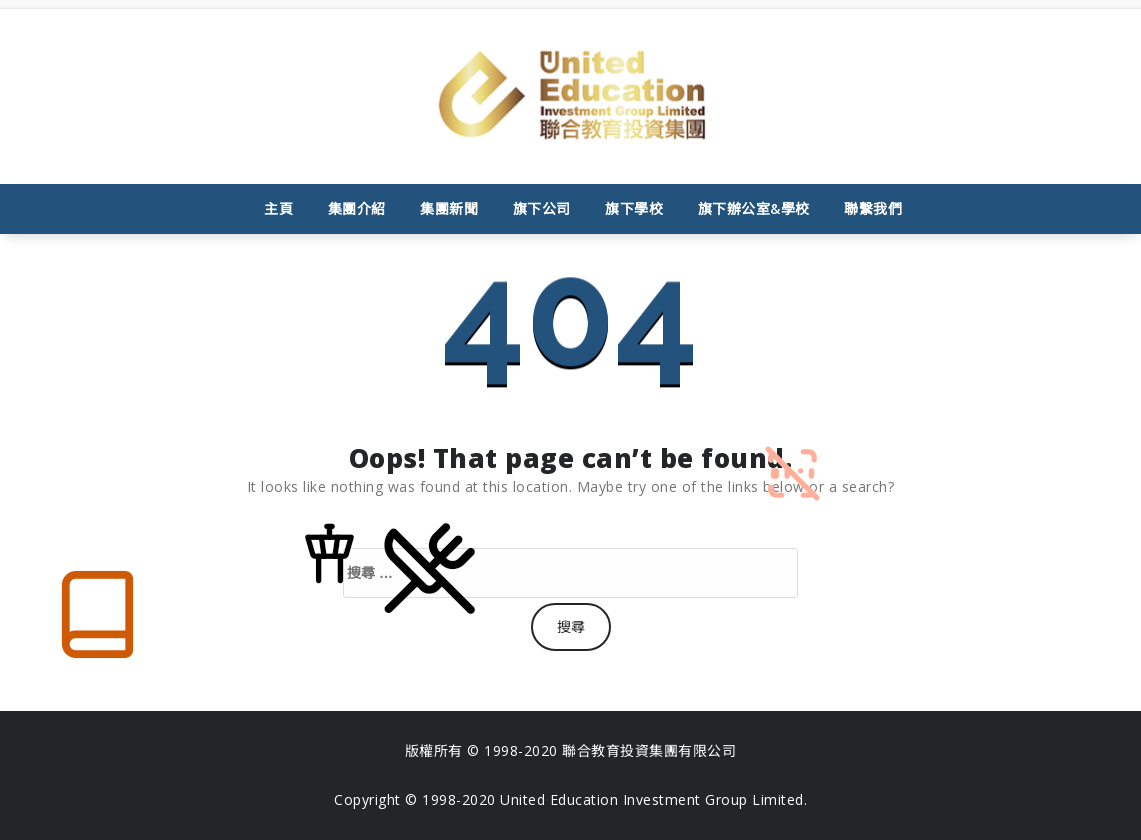 This screenshot has width=1141, height=840. What do you see at coordinates (429, 568) in the screenshot?
I see `restaurant or dining location` at bounding box center [429, 568].